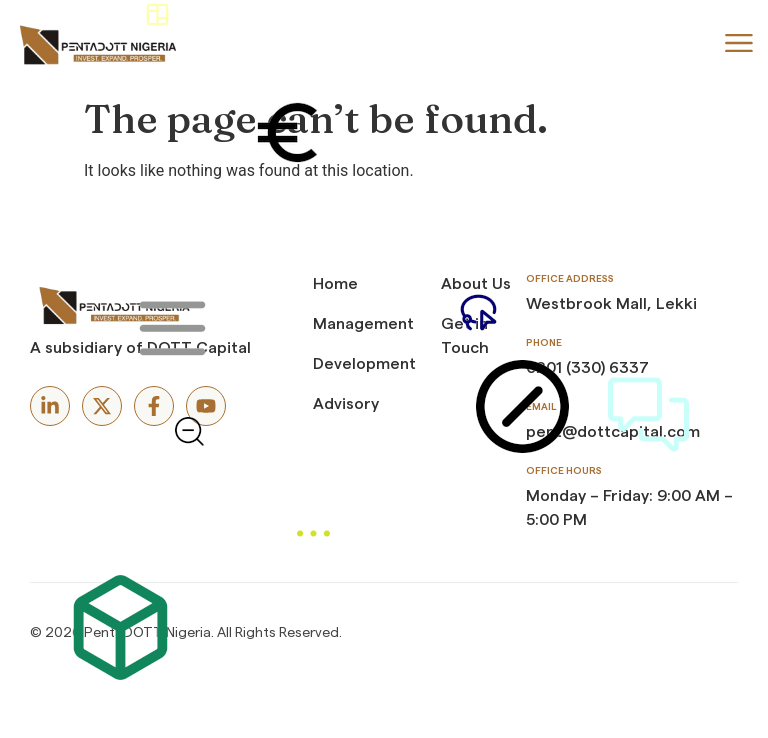 The image size is (768, 738). Describe the element at coordinates (157, 14) in the screenshot. I see `view dashboard or board layout` at that location.